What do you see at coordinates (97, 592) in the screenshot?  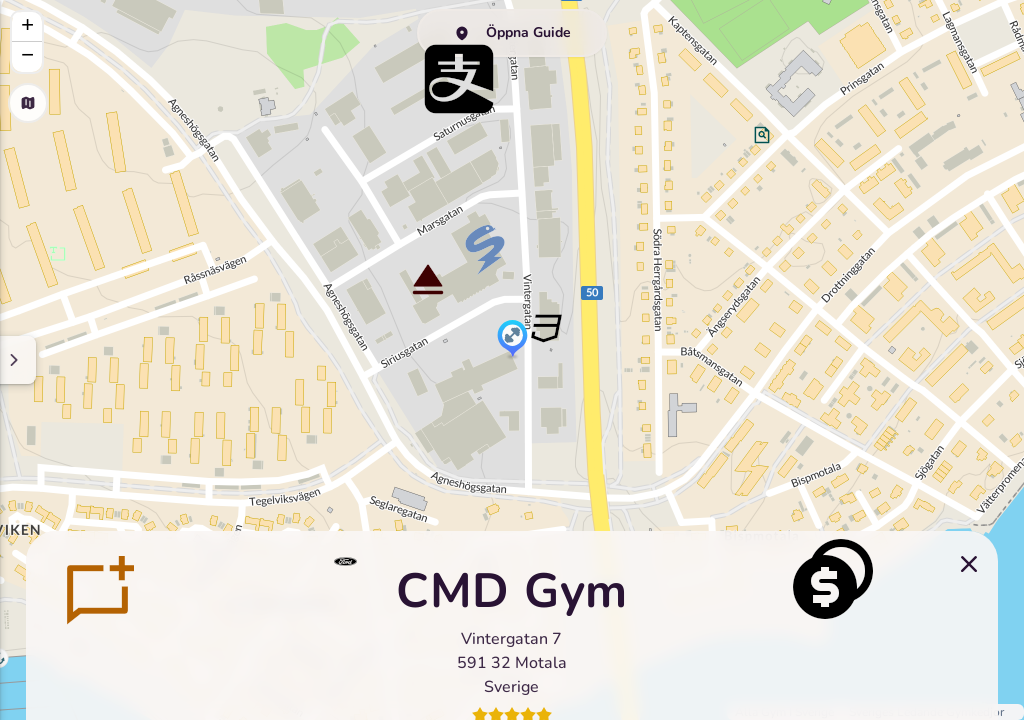 I see `start a new chat conversation` at bounding box center [97, 592].